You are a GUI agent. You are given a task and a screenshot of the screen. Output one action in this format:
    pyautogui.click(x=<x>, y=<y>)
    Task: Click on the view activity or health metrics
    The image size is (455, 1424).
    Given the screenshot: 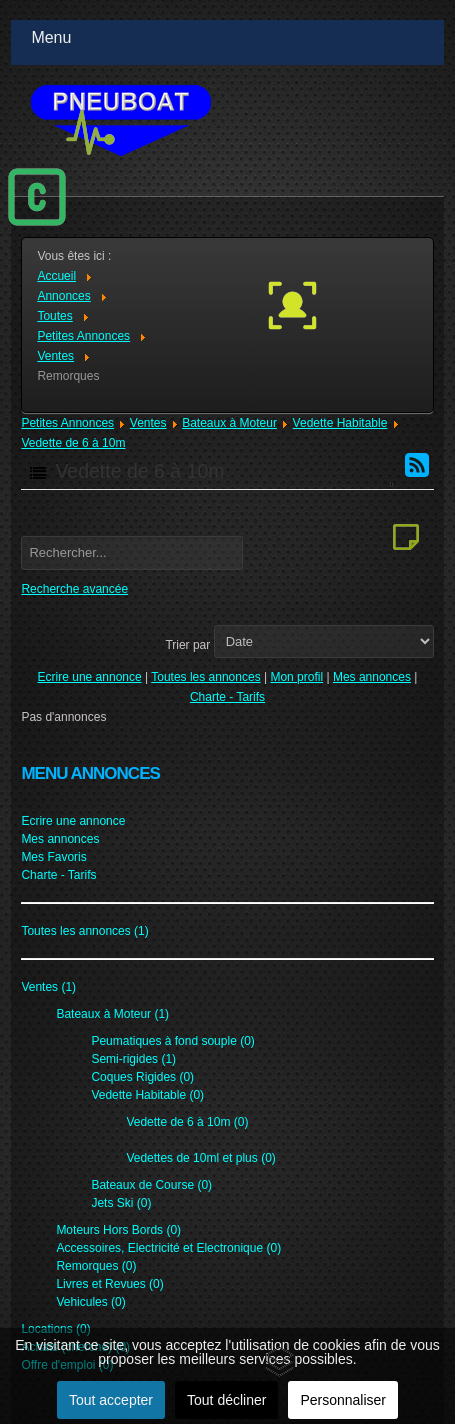 What is the action you would take?
    pyautogui.click(x=90, y=132)
    